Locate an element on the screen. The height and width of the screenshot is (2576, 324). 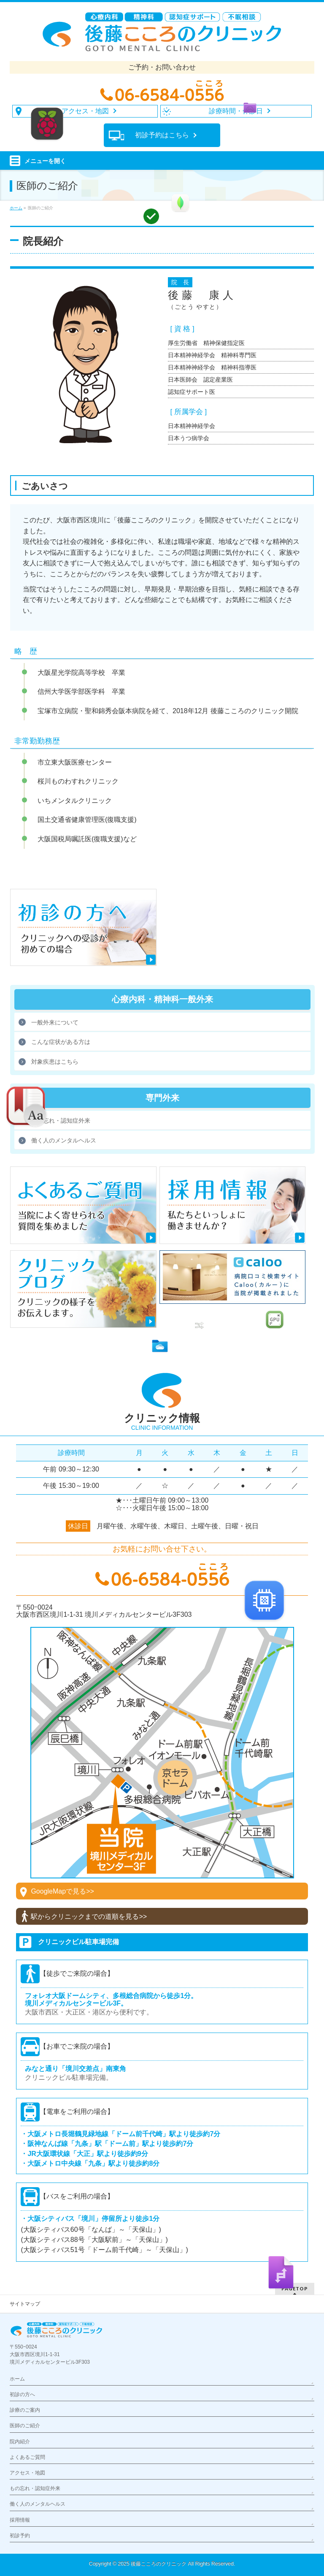
open mongodb compass database management app is located at coordinates (180, 203).